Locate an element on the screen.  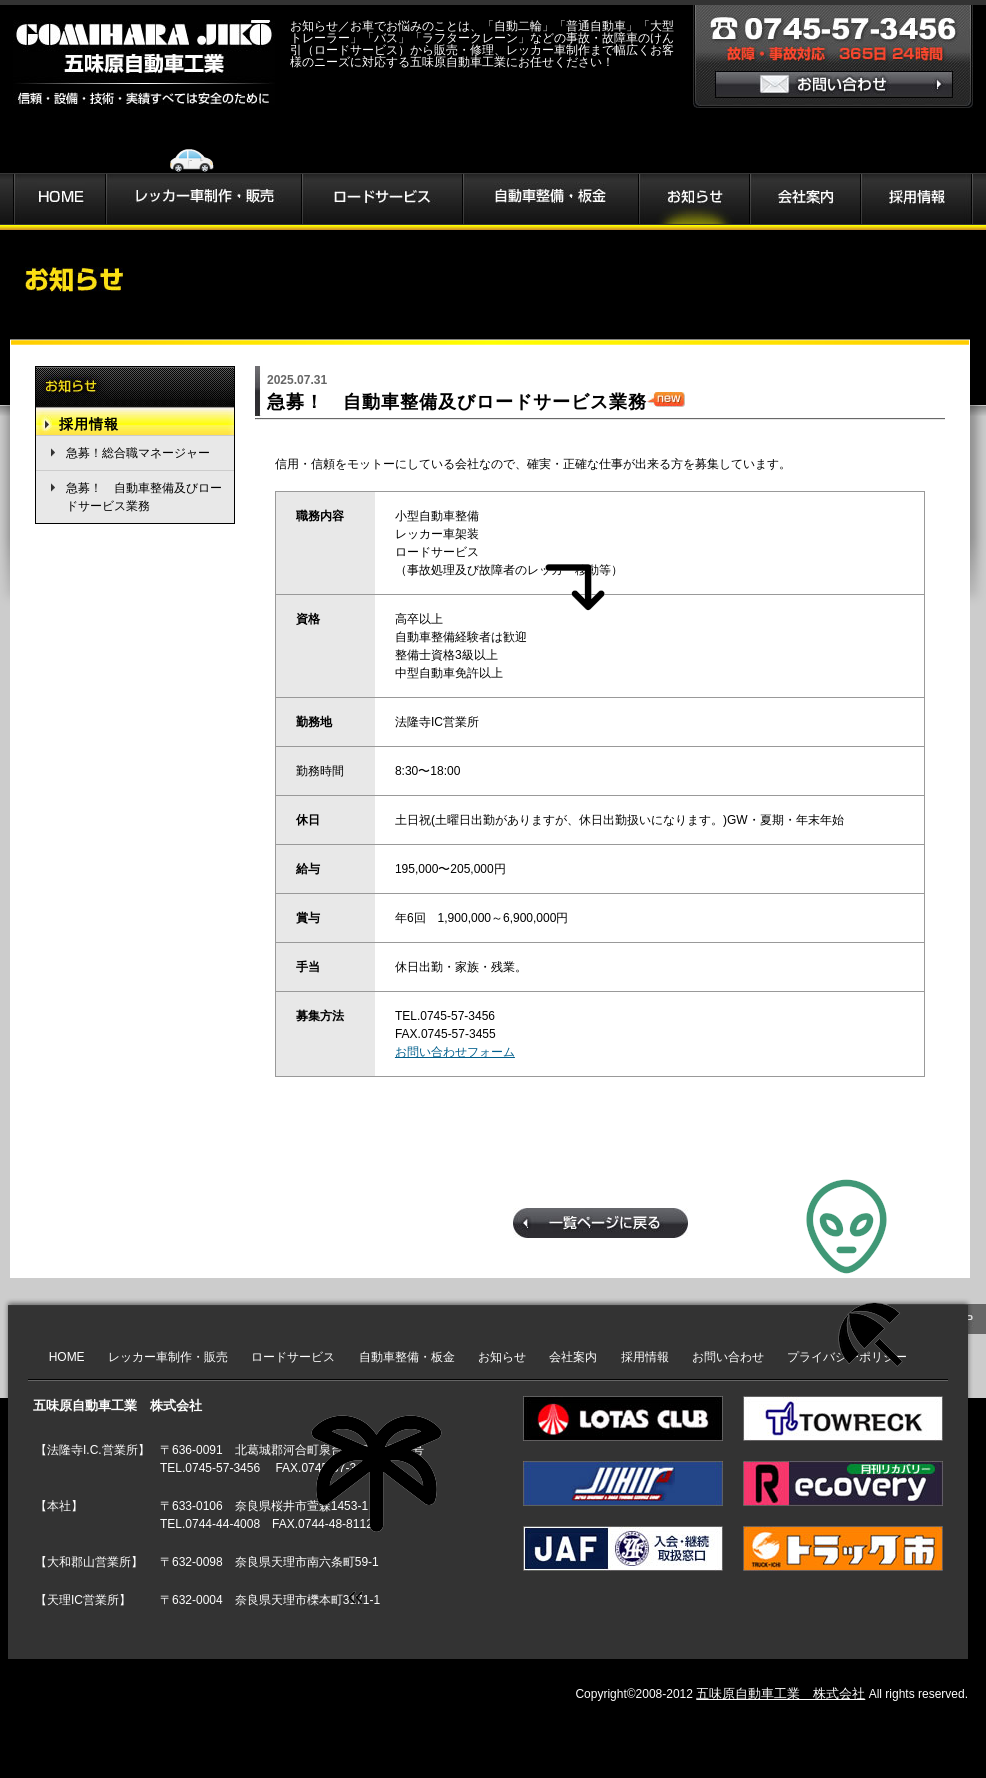
go back to the beginning is located at coordinates (355, 1597).